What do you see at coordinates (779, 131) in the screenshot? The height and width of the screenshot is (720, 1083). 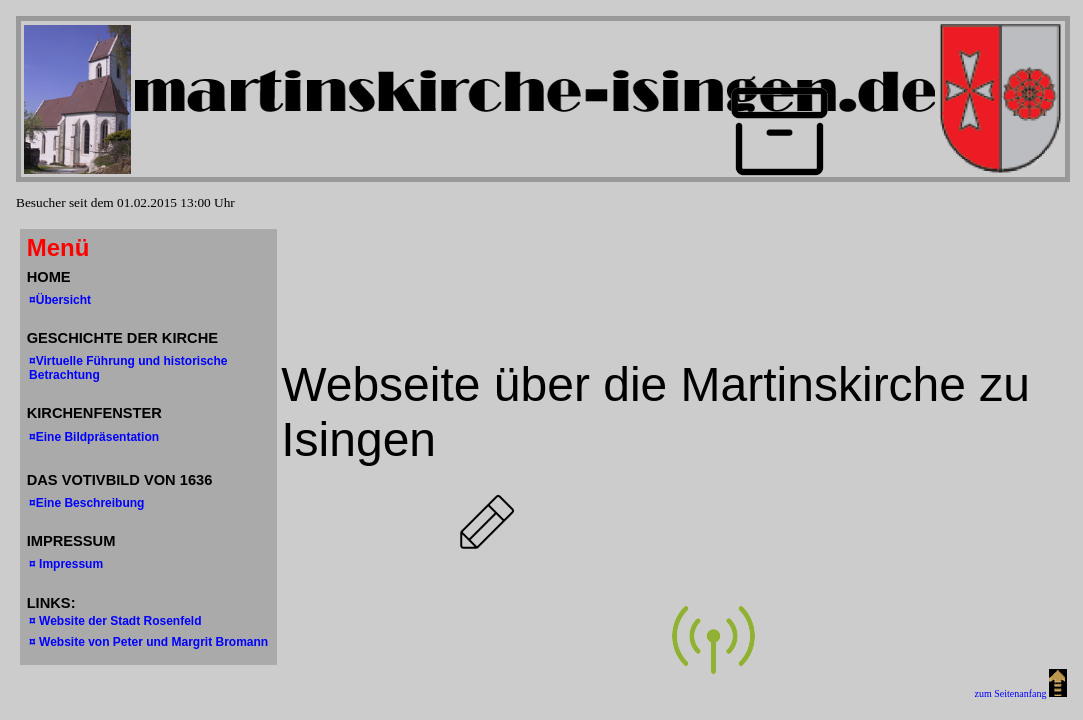 I see `archive this item` at bounding box center [779, 131].